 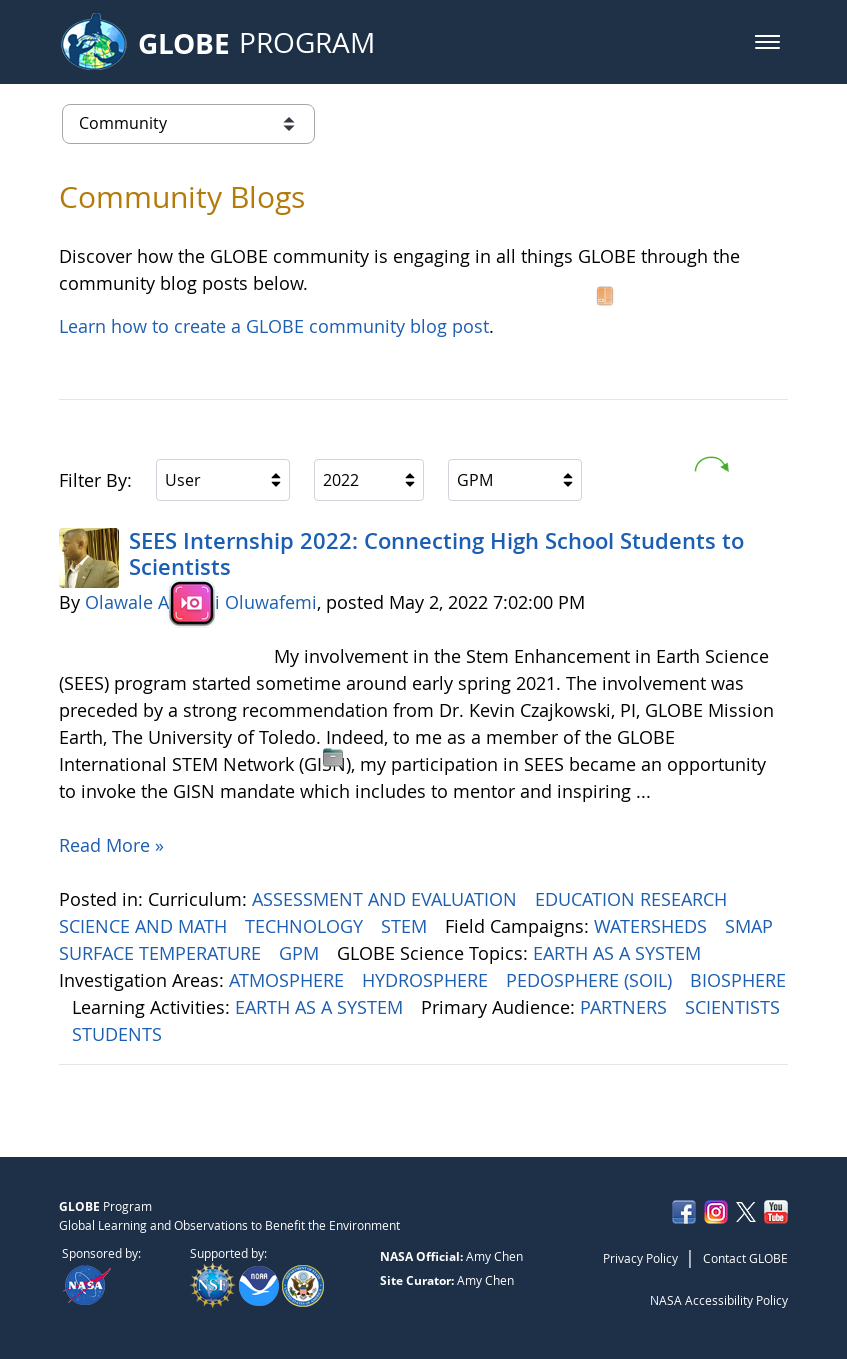 What do you see at coordinates (333, 757) in the screenshot?
I see `open file manager application` at bounding box center [333, 757].